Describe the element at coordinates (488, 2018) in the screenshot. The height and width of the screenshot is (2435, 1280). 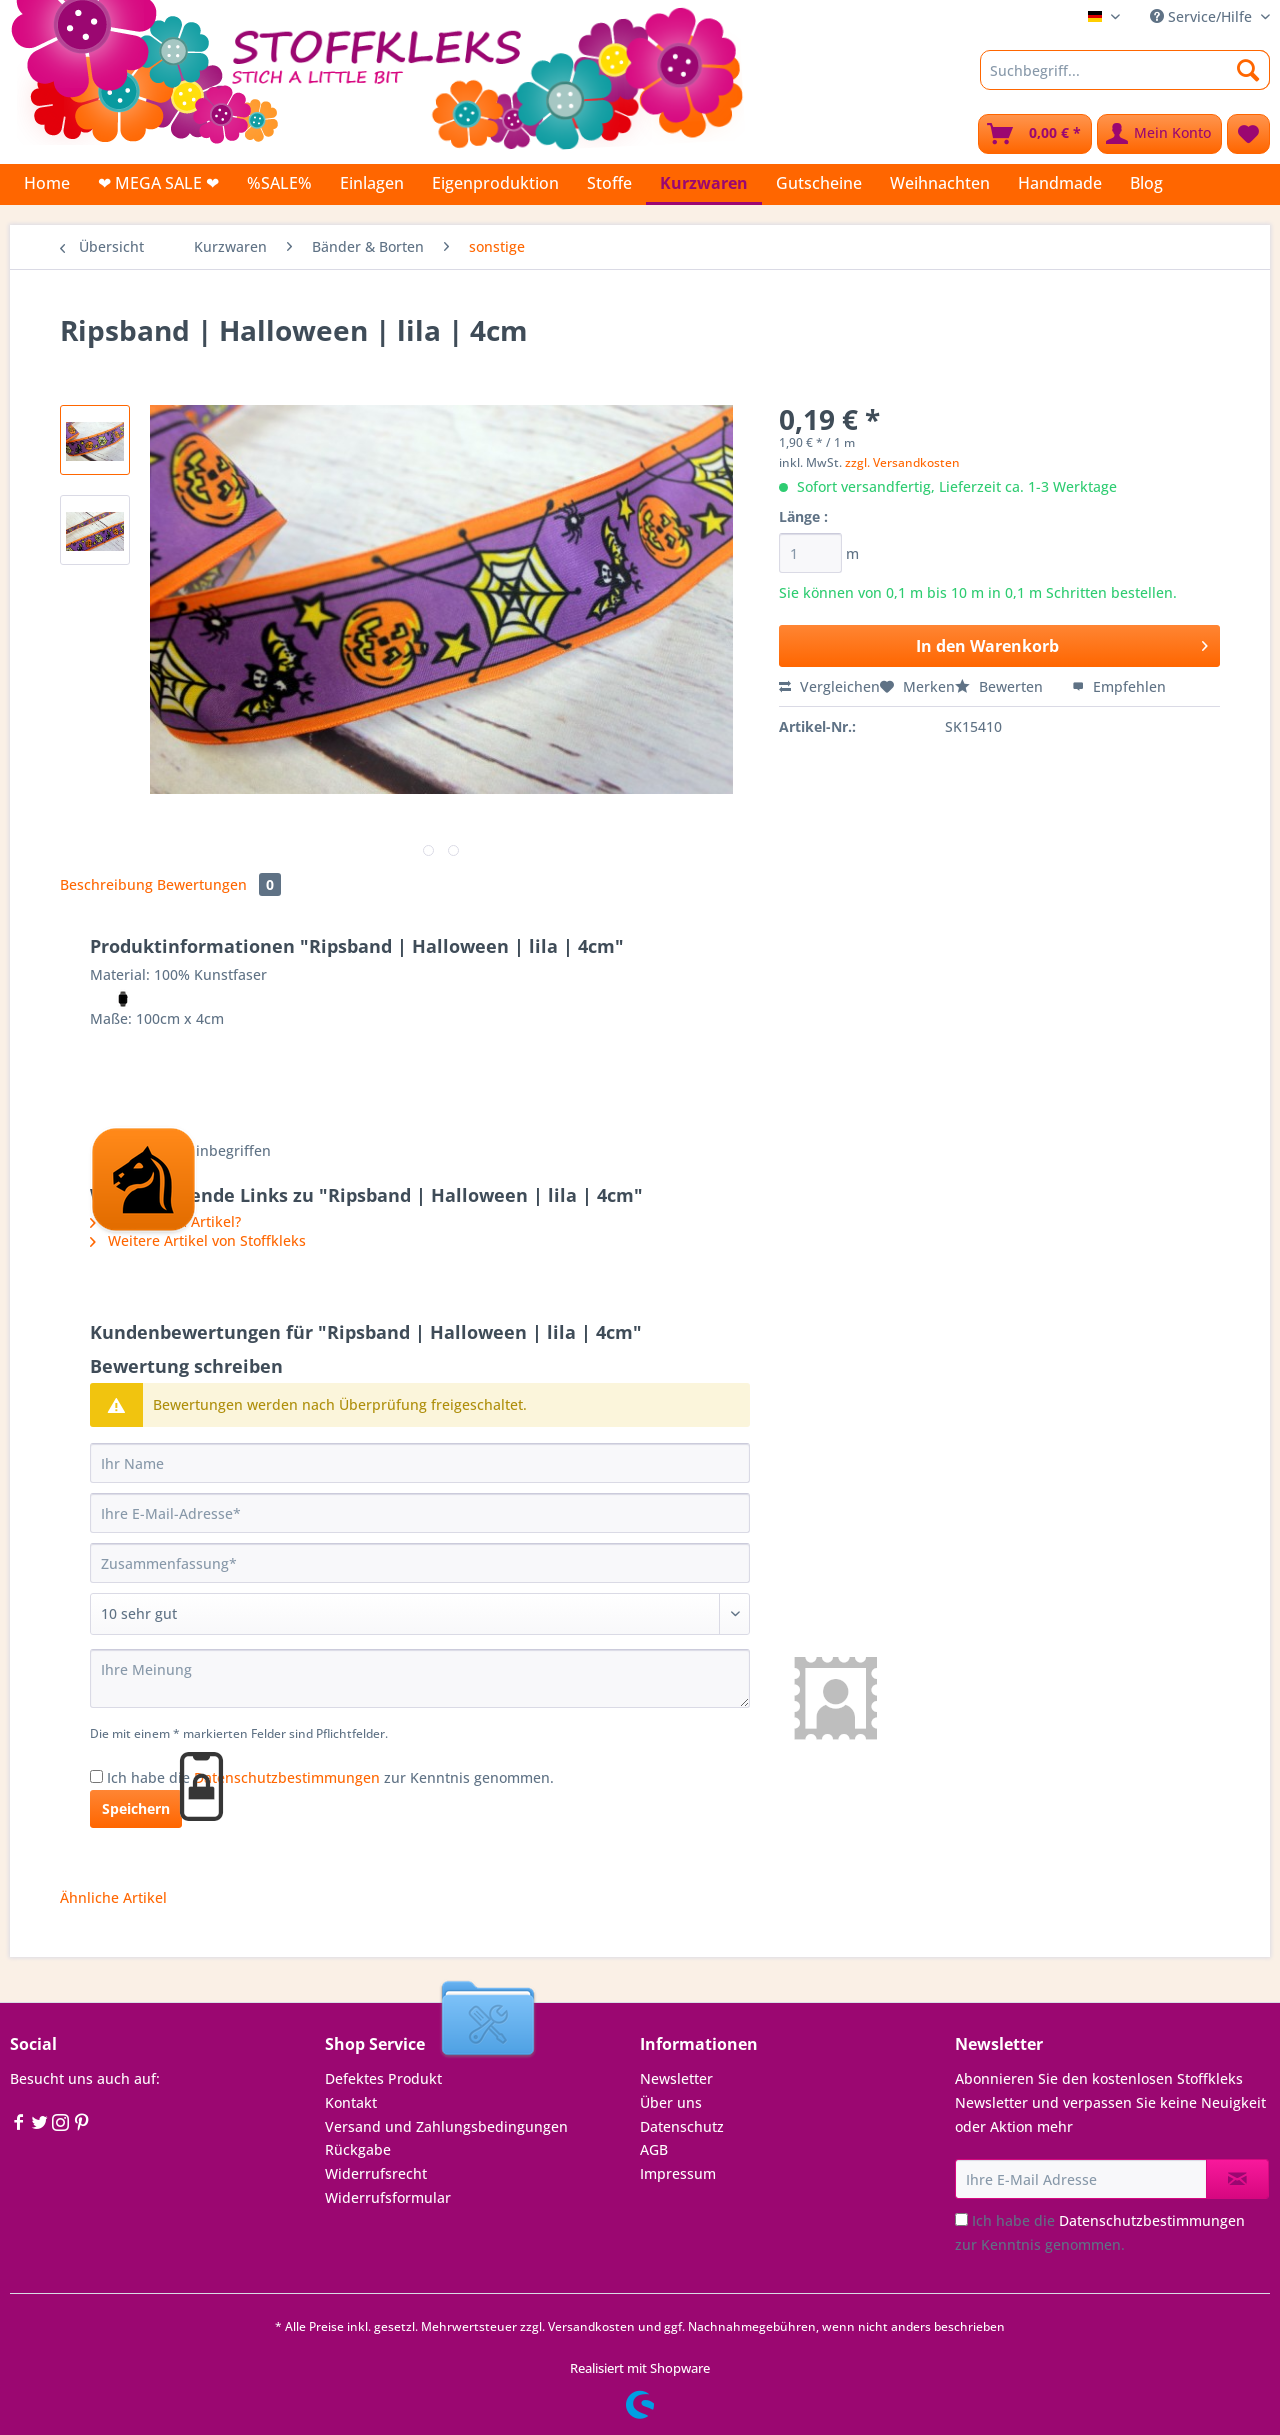
I see `open the utilities folder` at that location.